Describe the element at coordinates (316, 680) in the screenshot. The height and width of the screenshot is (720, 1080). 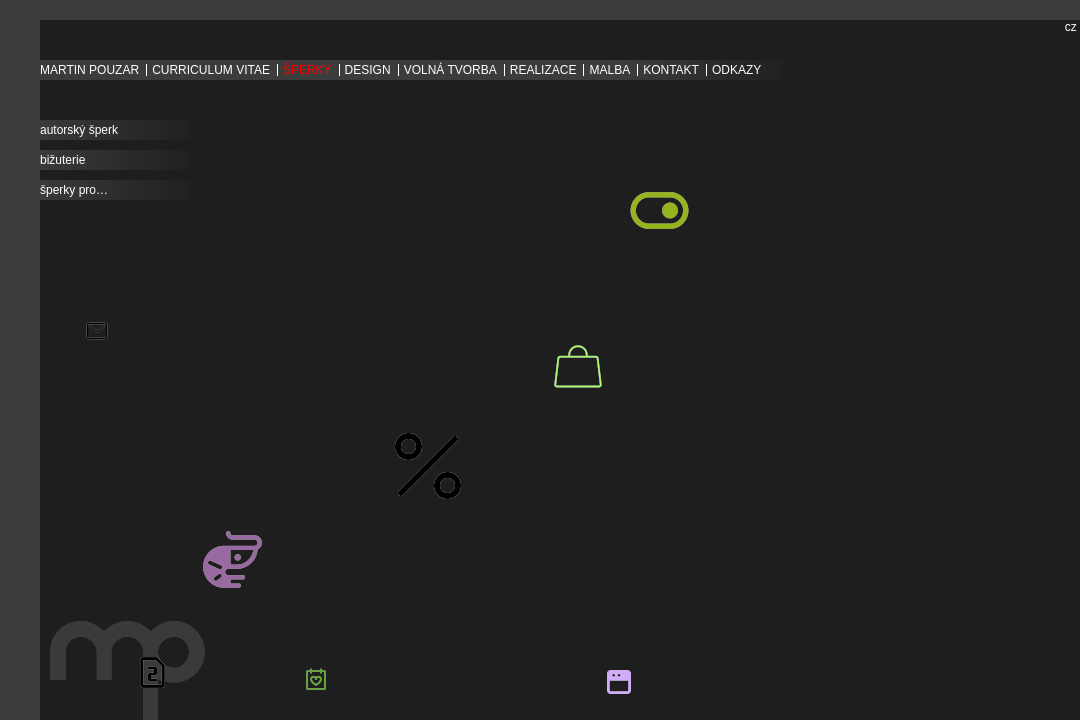
I see `view favorite or loved events` at that location.